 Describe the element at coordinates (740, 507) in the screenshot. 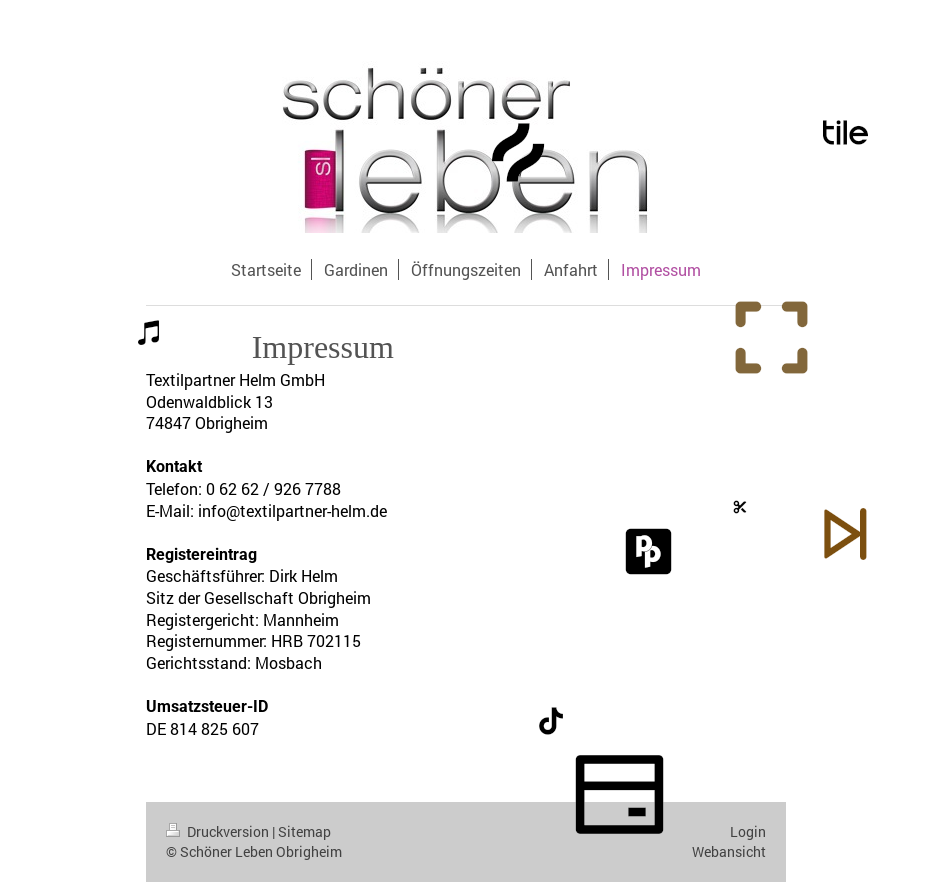

I see `cut selected content` at that location.